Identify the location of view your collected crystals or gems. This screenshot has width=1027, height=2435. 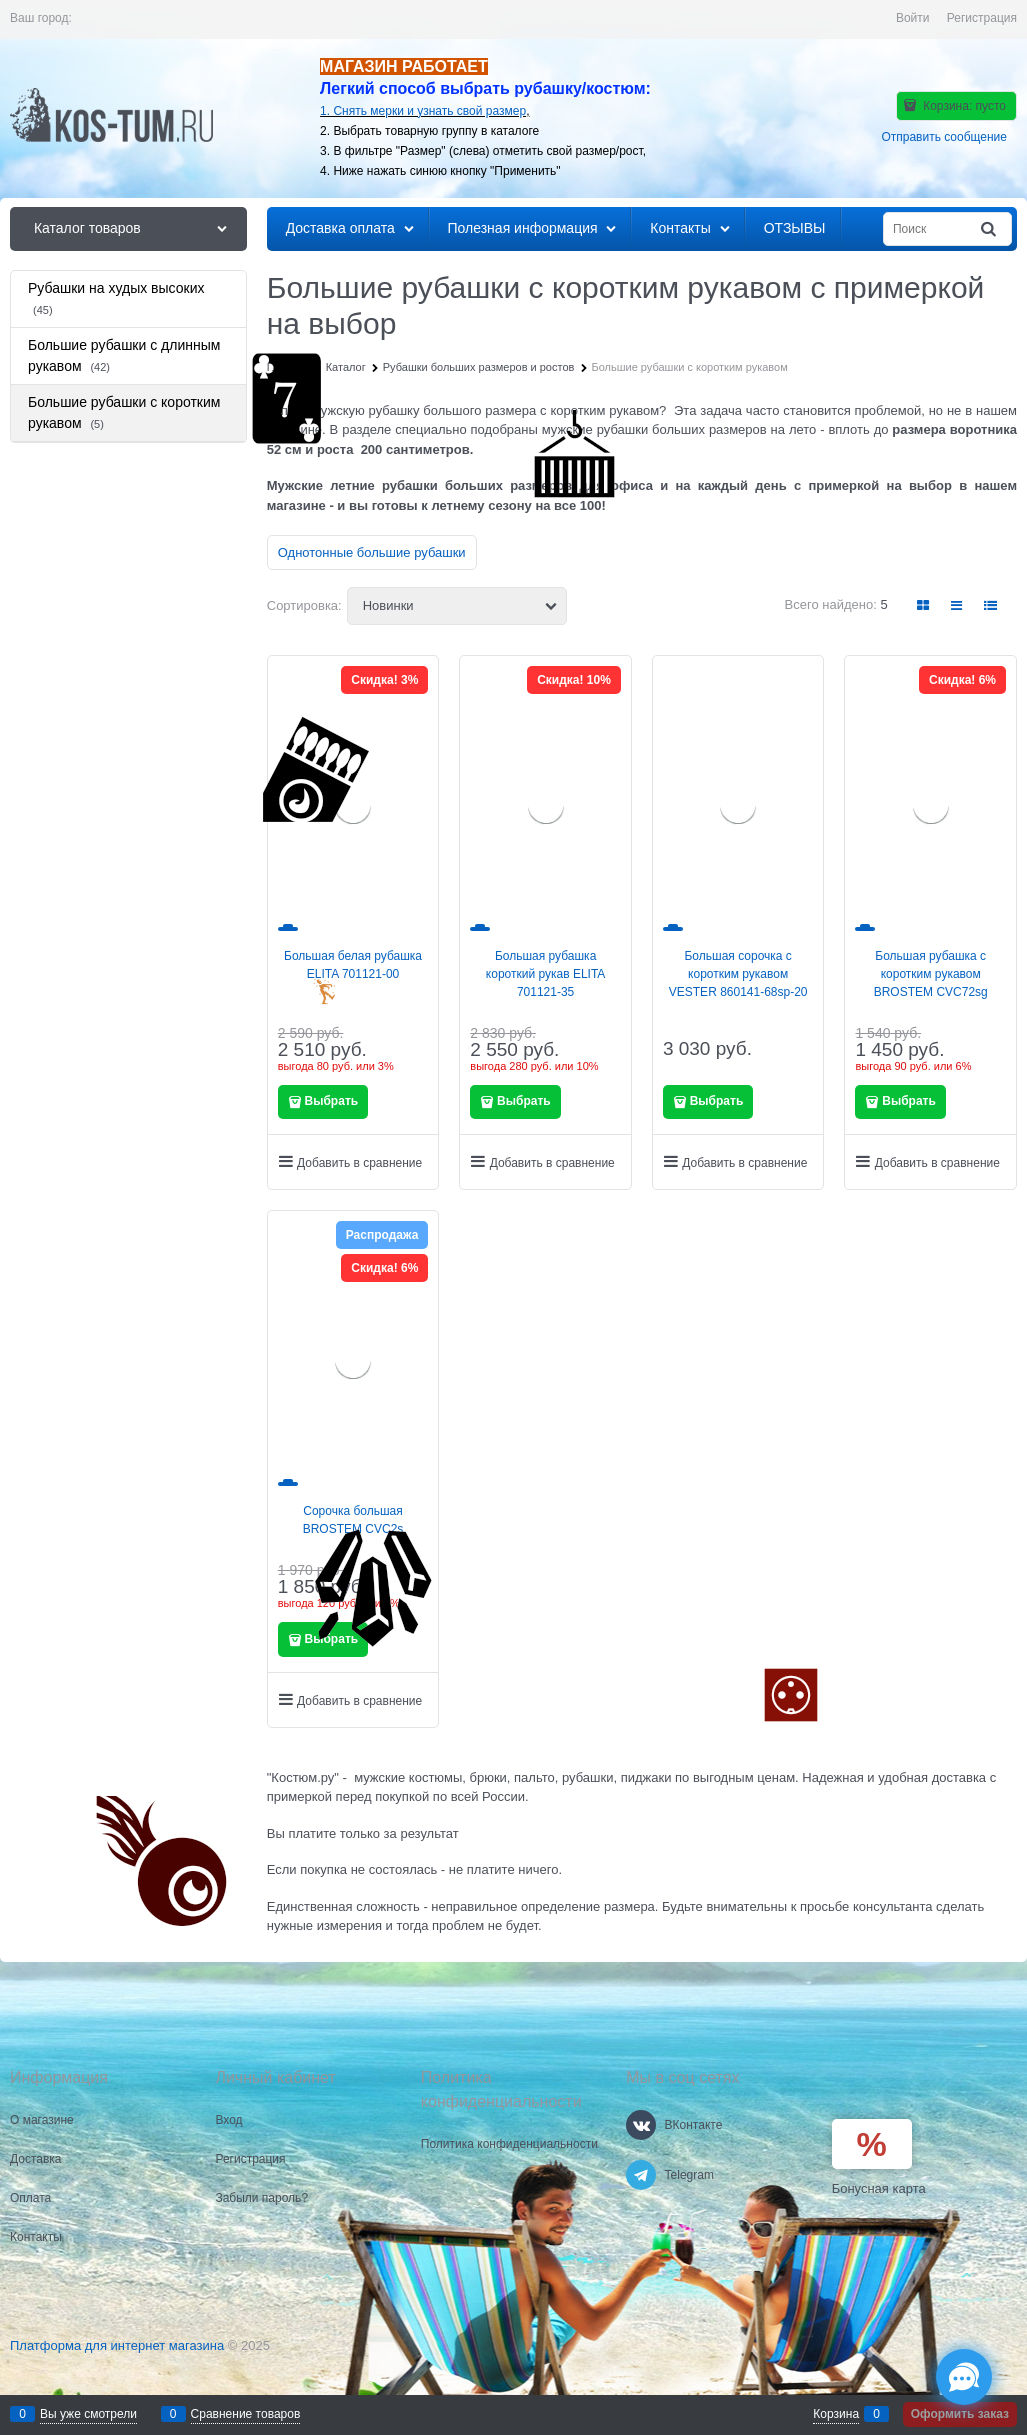
(373, 1588).